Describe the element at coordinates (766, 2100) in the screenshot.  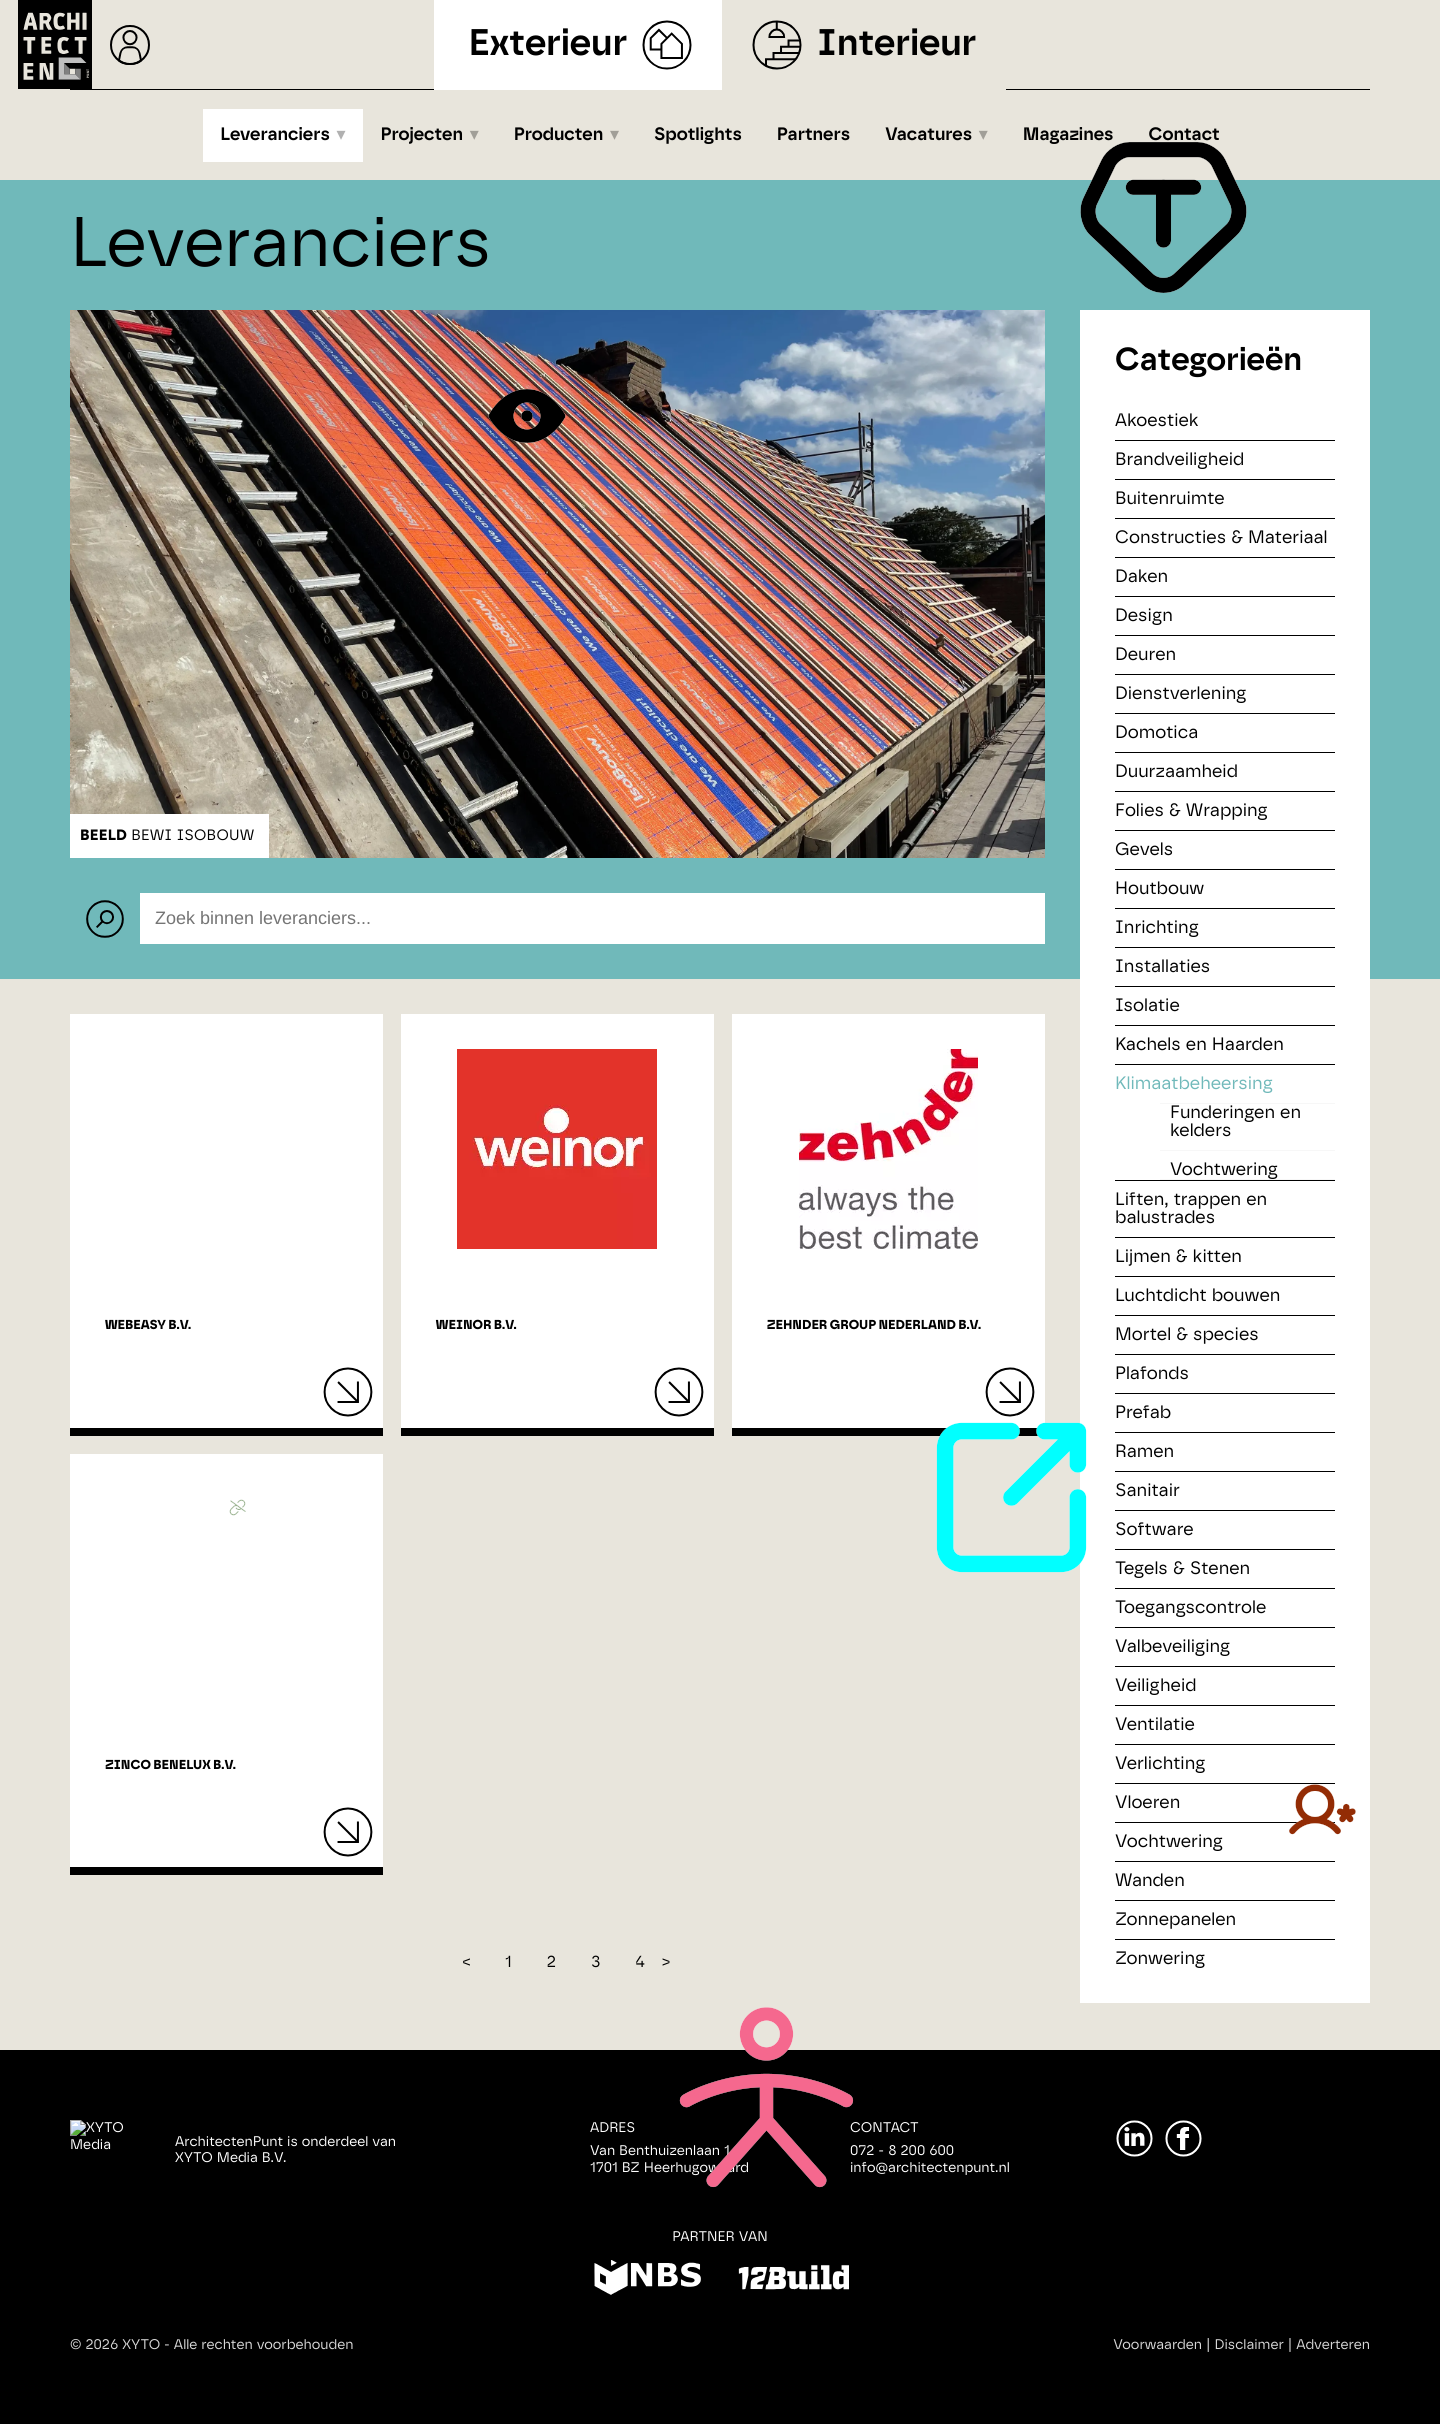
I see `view user profile` at that location.